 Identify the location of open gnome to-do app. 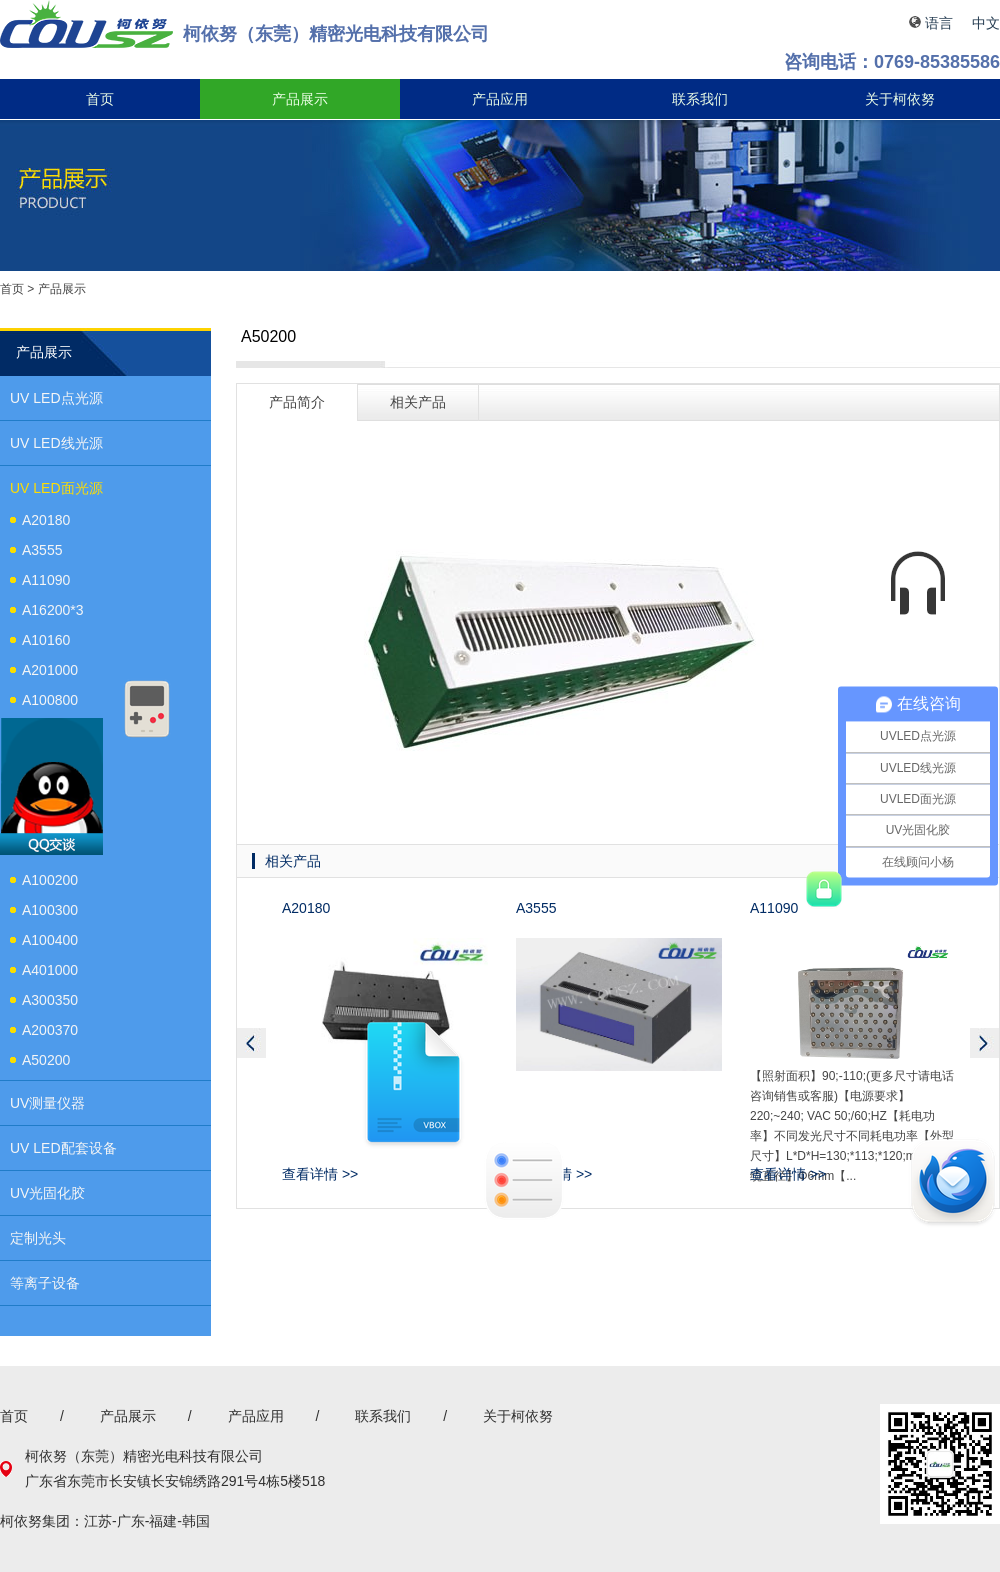
(524, 1180).